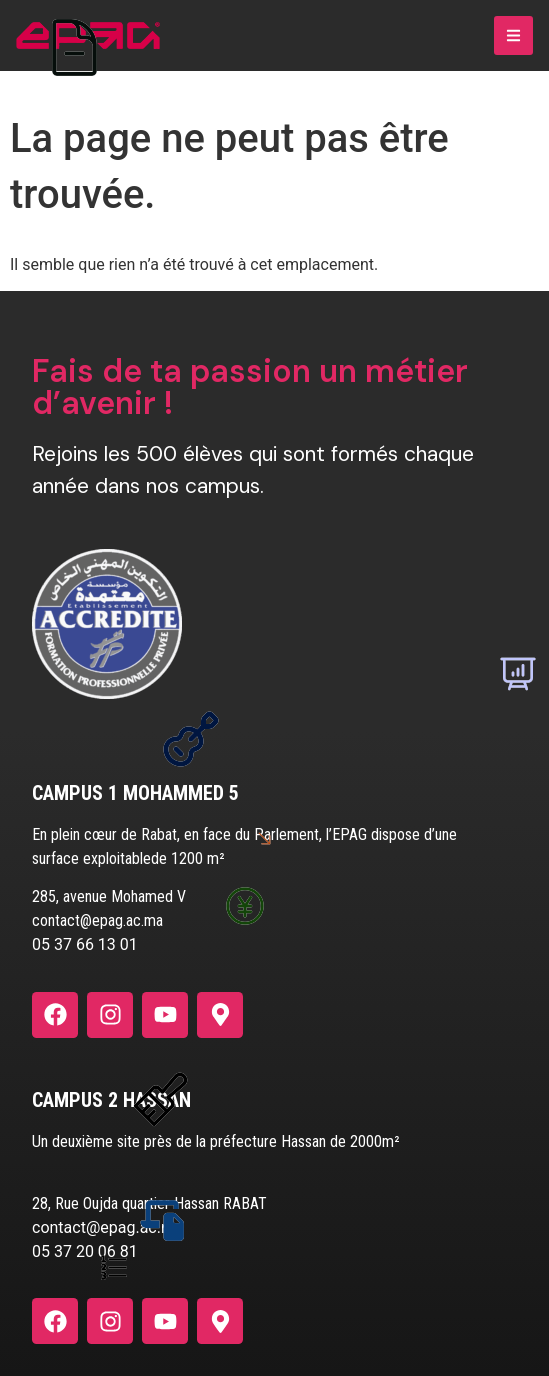 The height and width of the screenshot is (1376, 549). Describe the element at coordinates (163, 1220) in the screenshot. I see `access files on your computer` at that location.